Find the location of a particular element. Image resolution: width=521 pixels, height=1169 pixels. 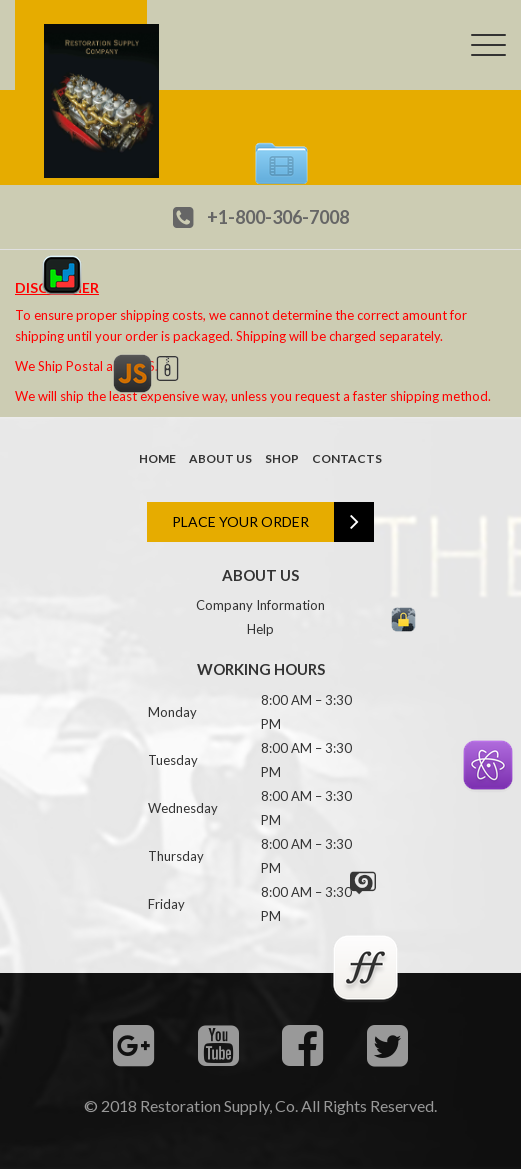

open fractal messaging app is located at coordinates (363, 883).